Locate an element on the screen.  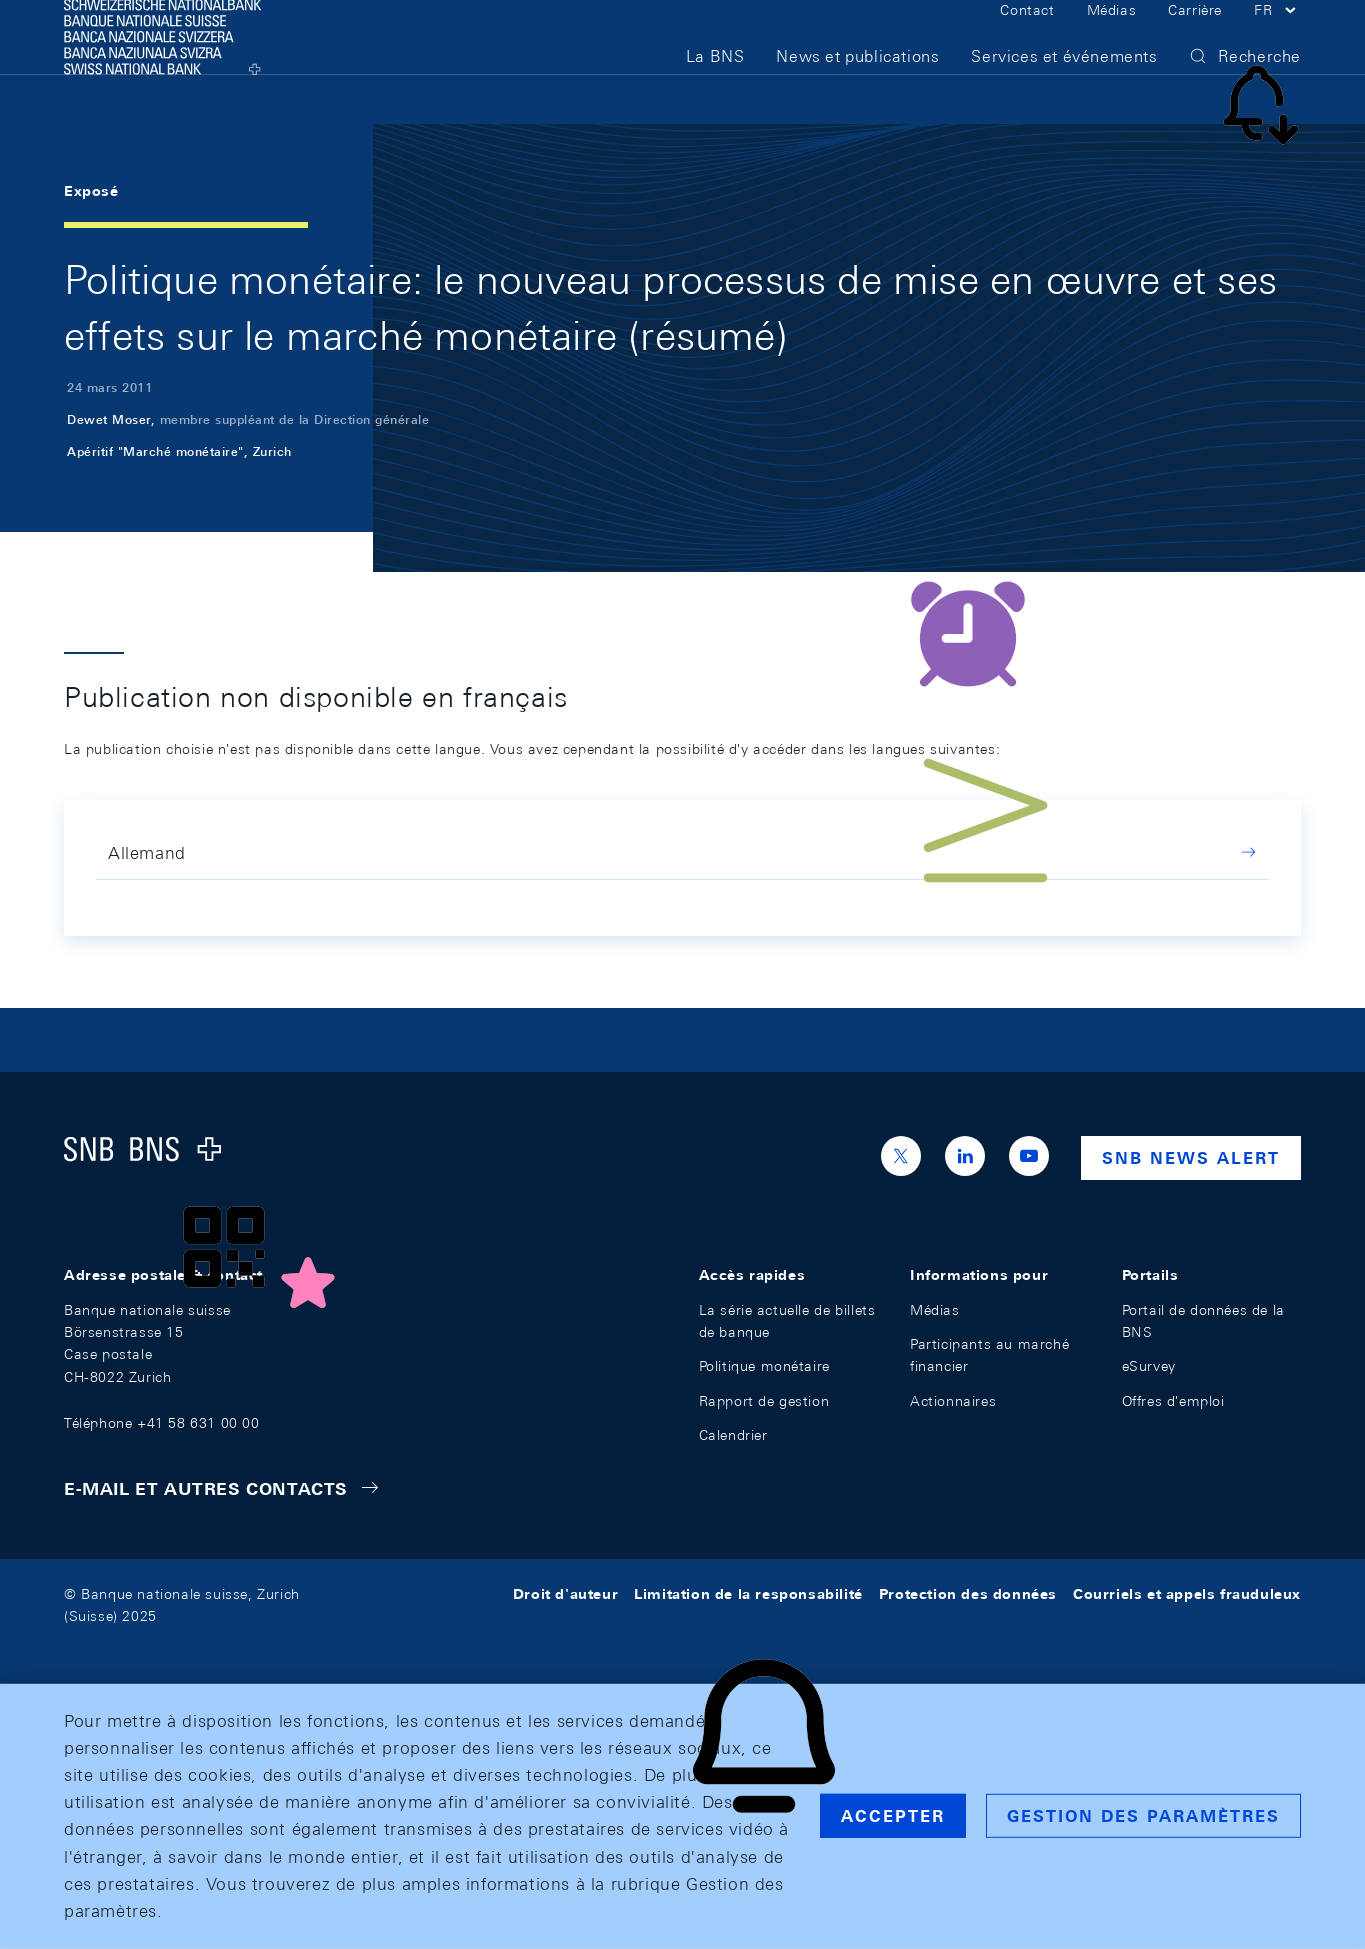
indicates a value is greater than or equal to a threshold is located at coordinates (982, 823).